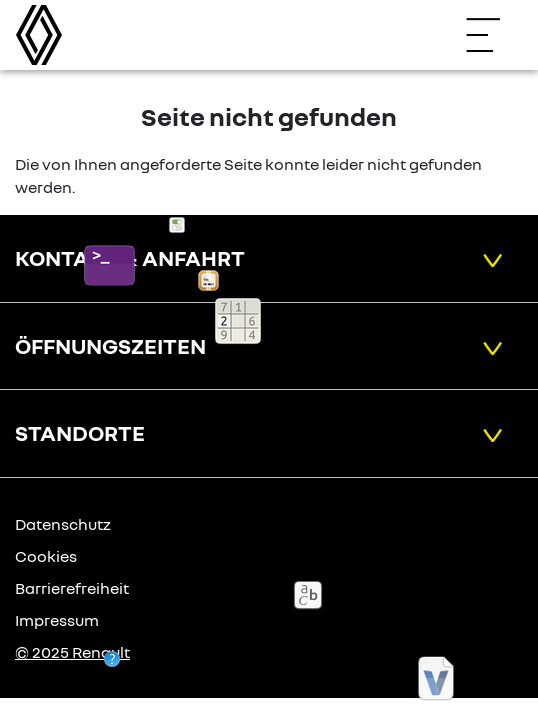 The image size is (538, 720). I want to click on access help documentation, so click(112, 659).